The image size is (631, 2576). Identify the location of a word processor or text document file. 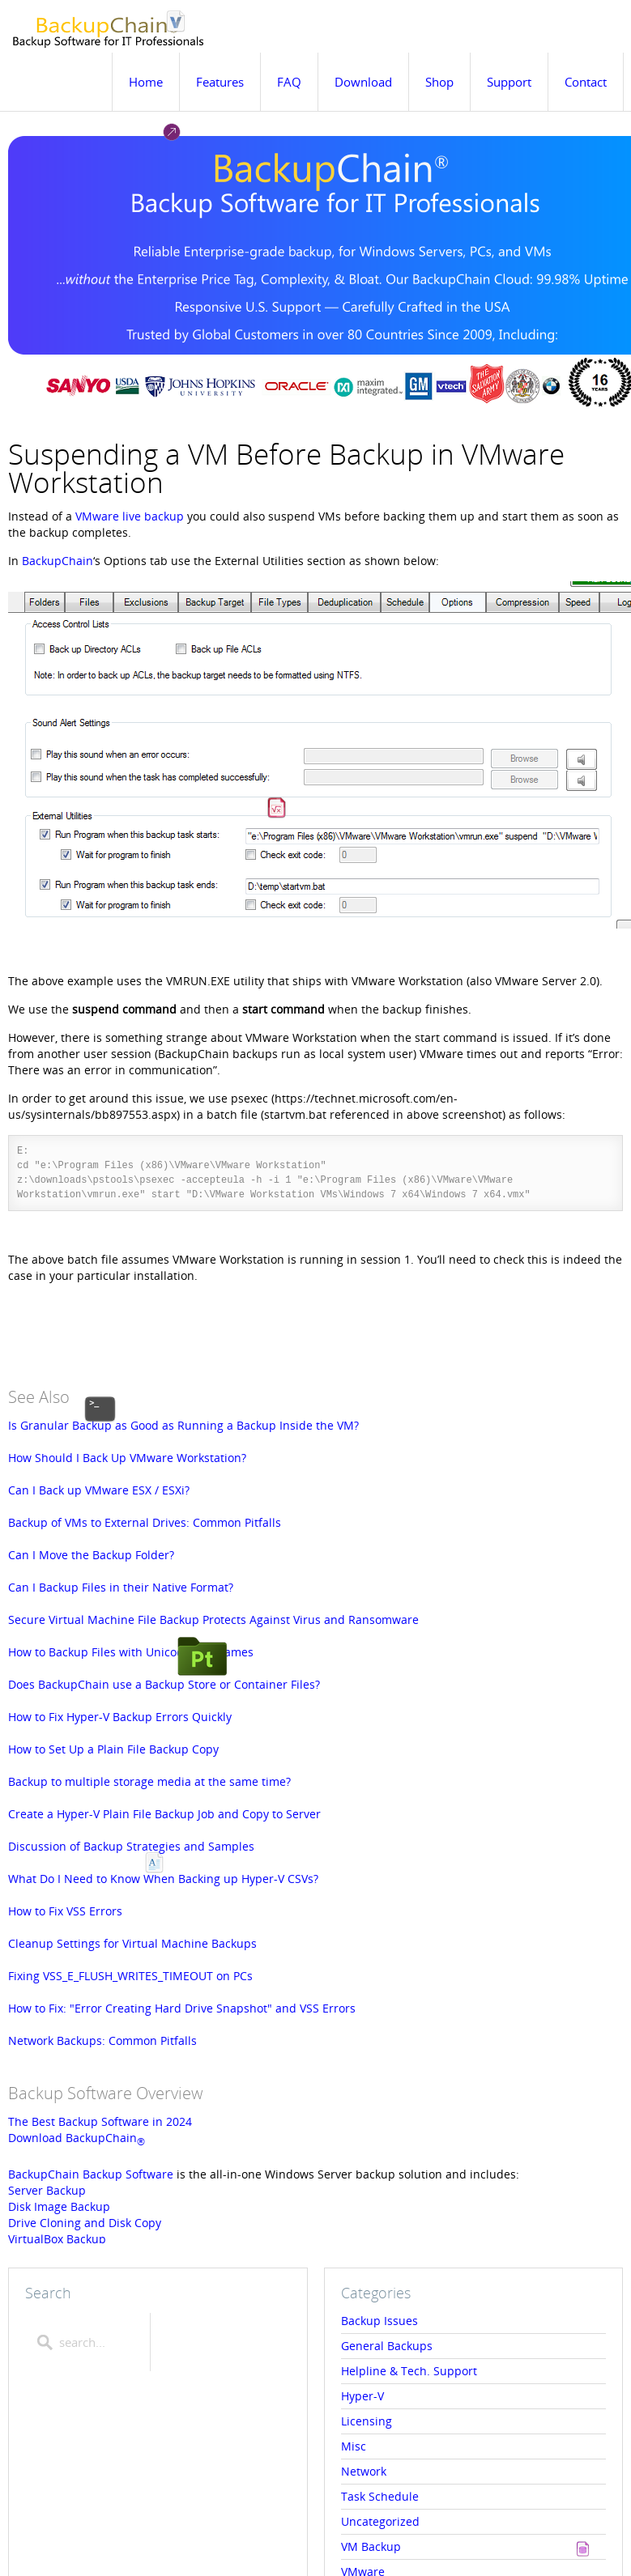
(154, 1862).